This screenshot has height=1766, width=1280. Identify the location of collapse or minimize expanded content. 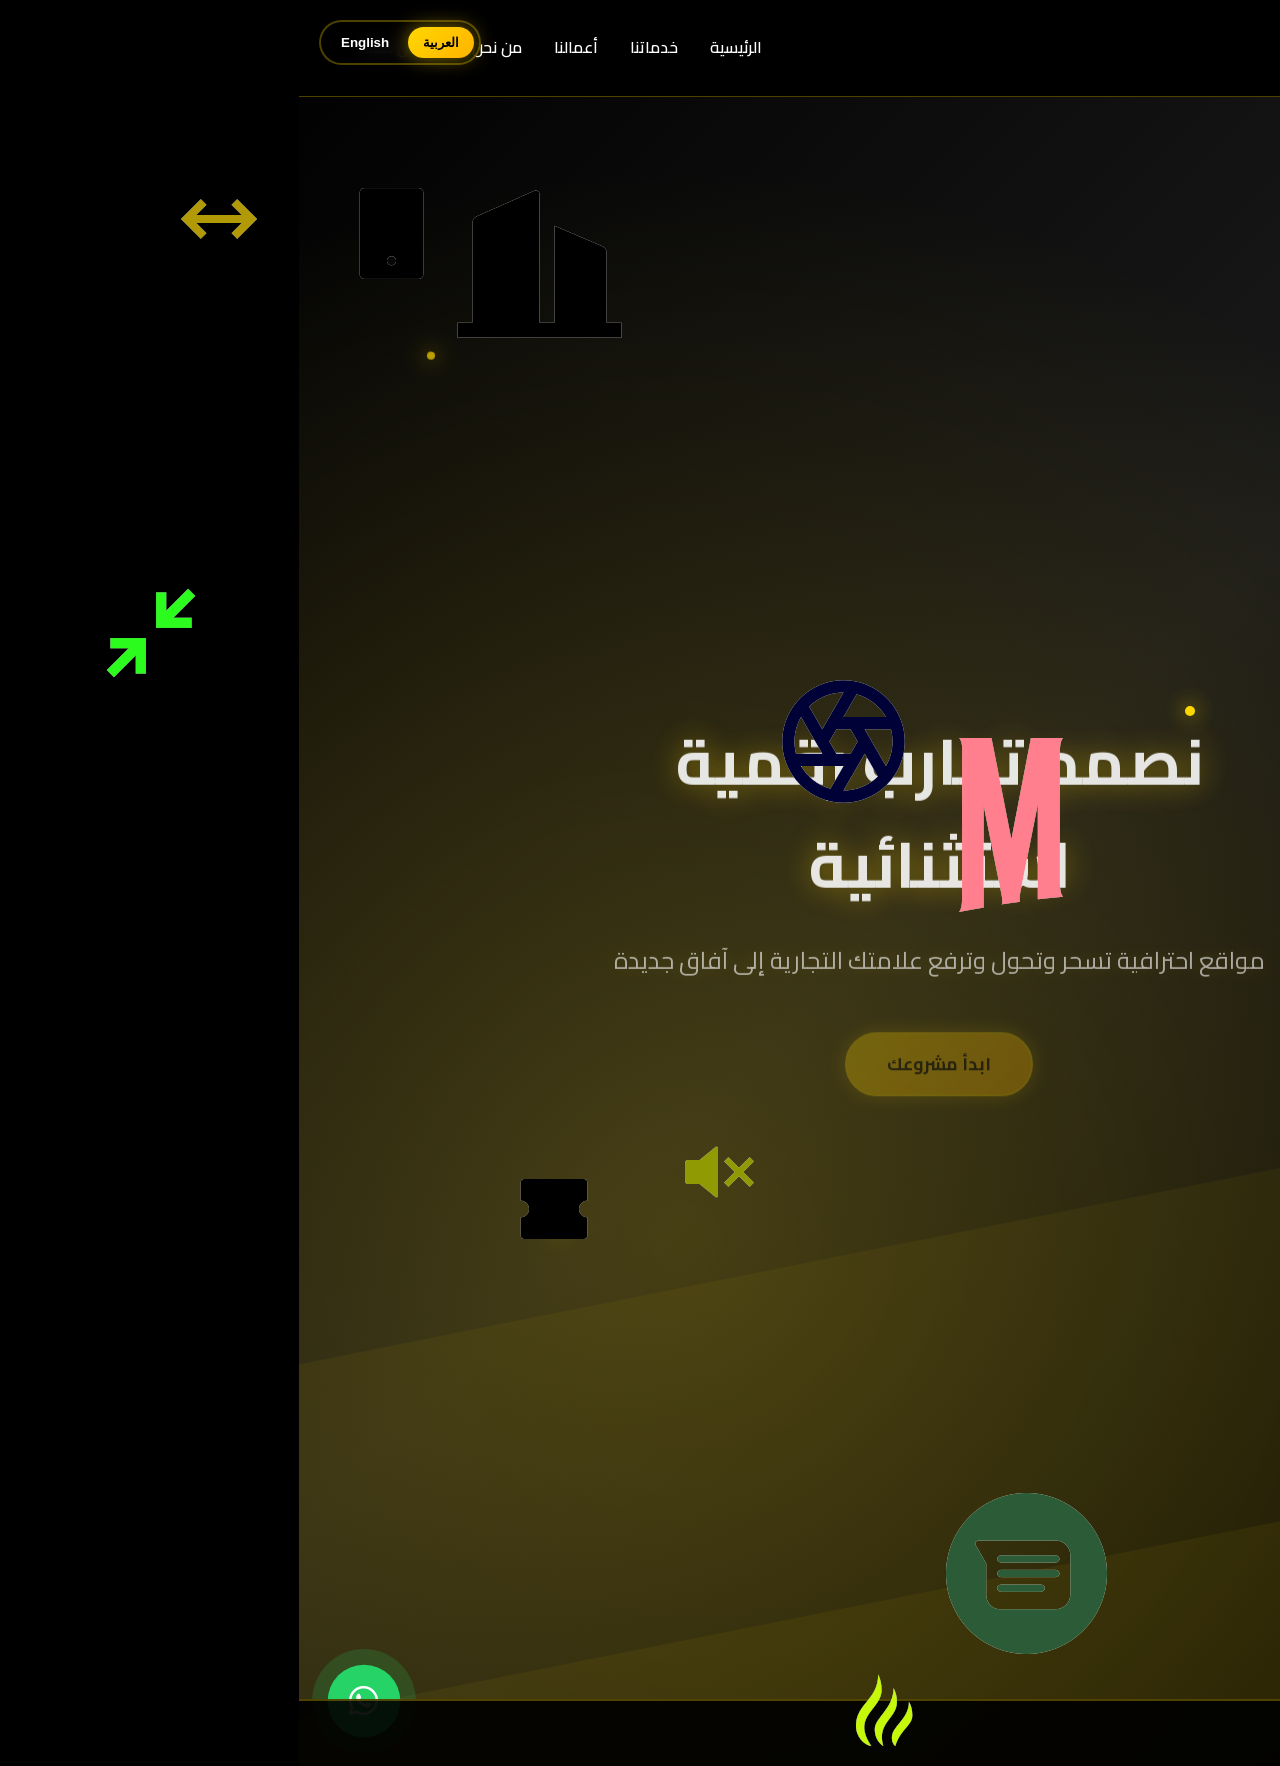
(151, 633).